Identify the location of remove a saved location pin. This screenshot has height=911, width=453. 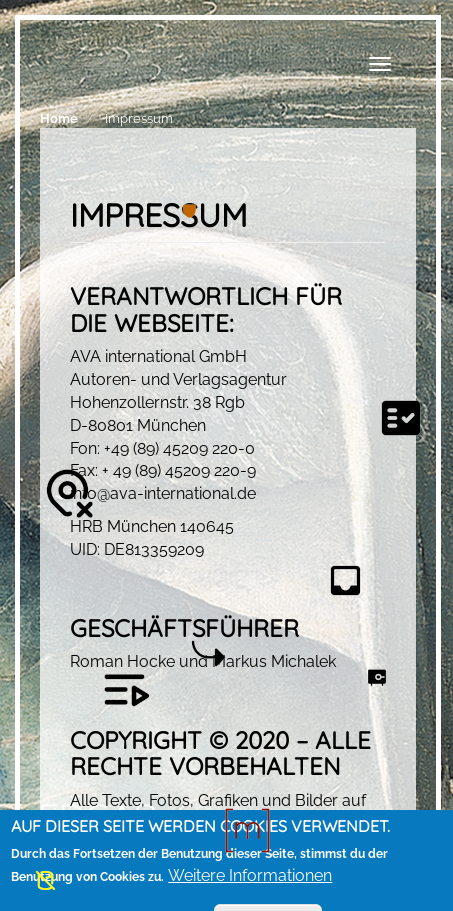
(67, 492).